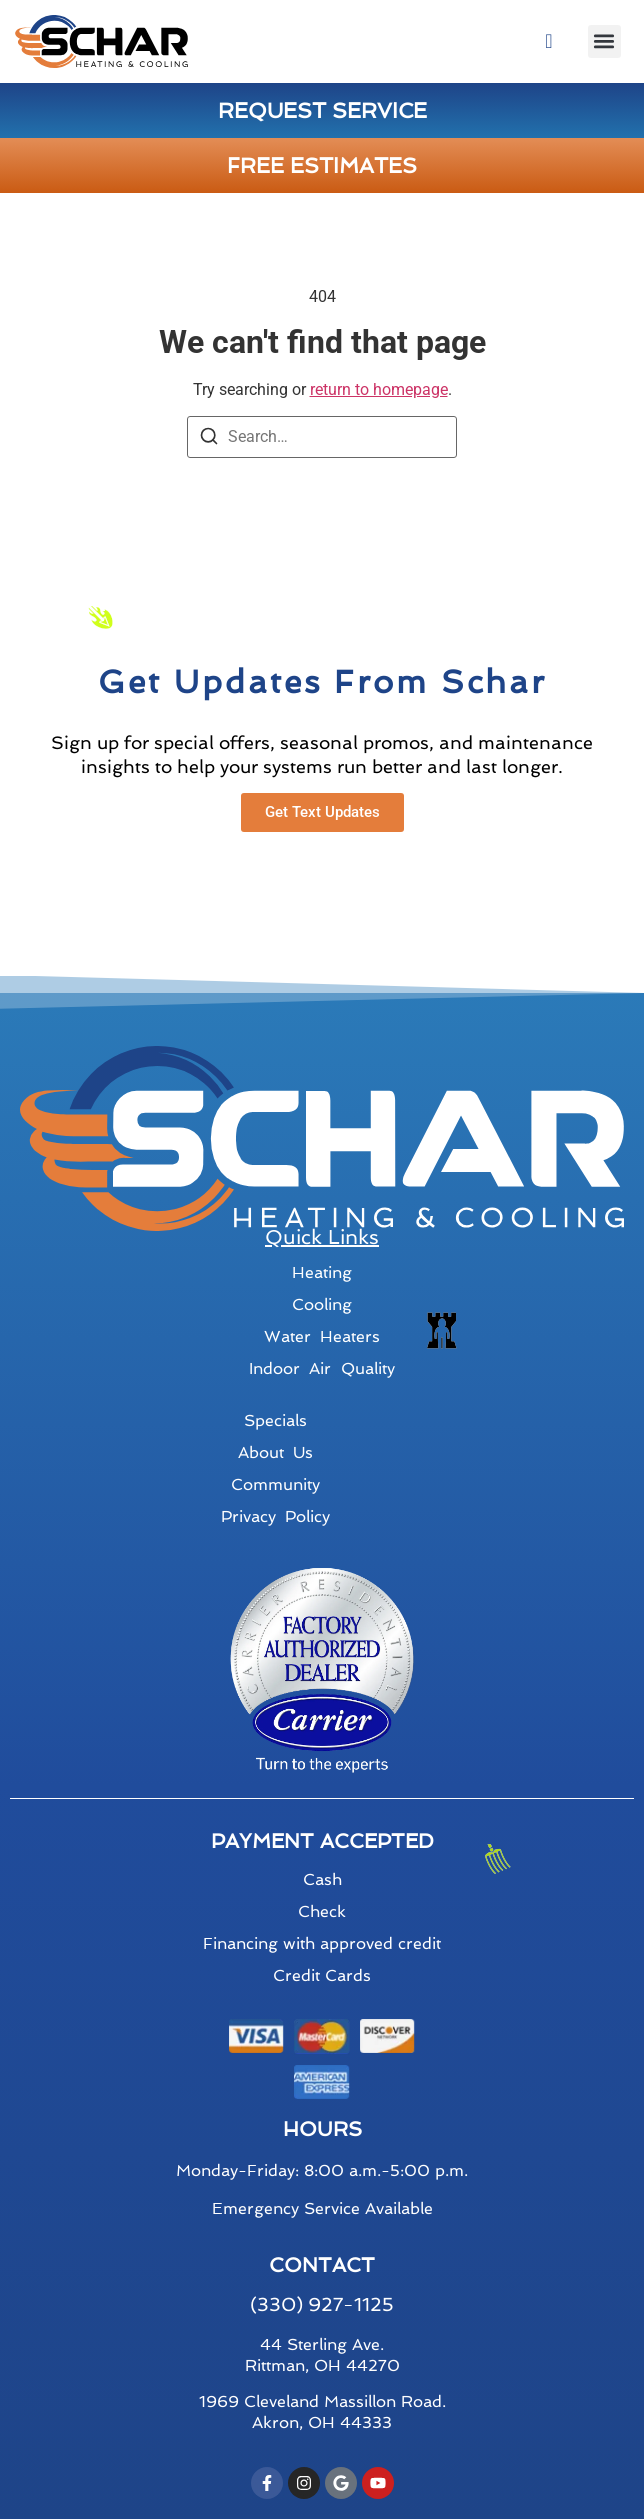 The image size is (644, 2519). Describe the element at coordinates (441, 1330) in the screenshot. I see `access defensive structures or fortifications` at that location.